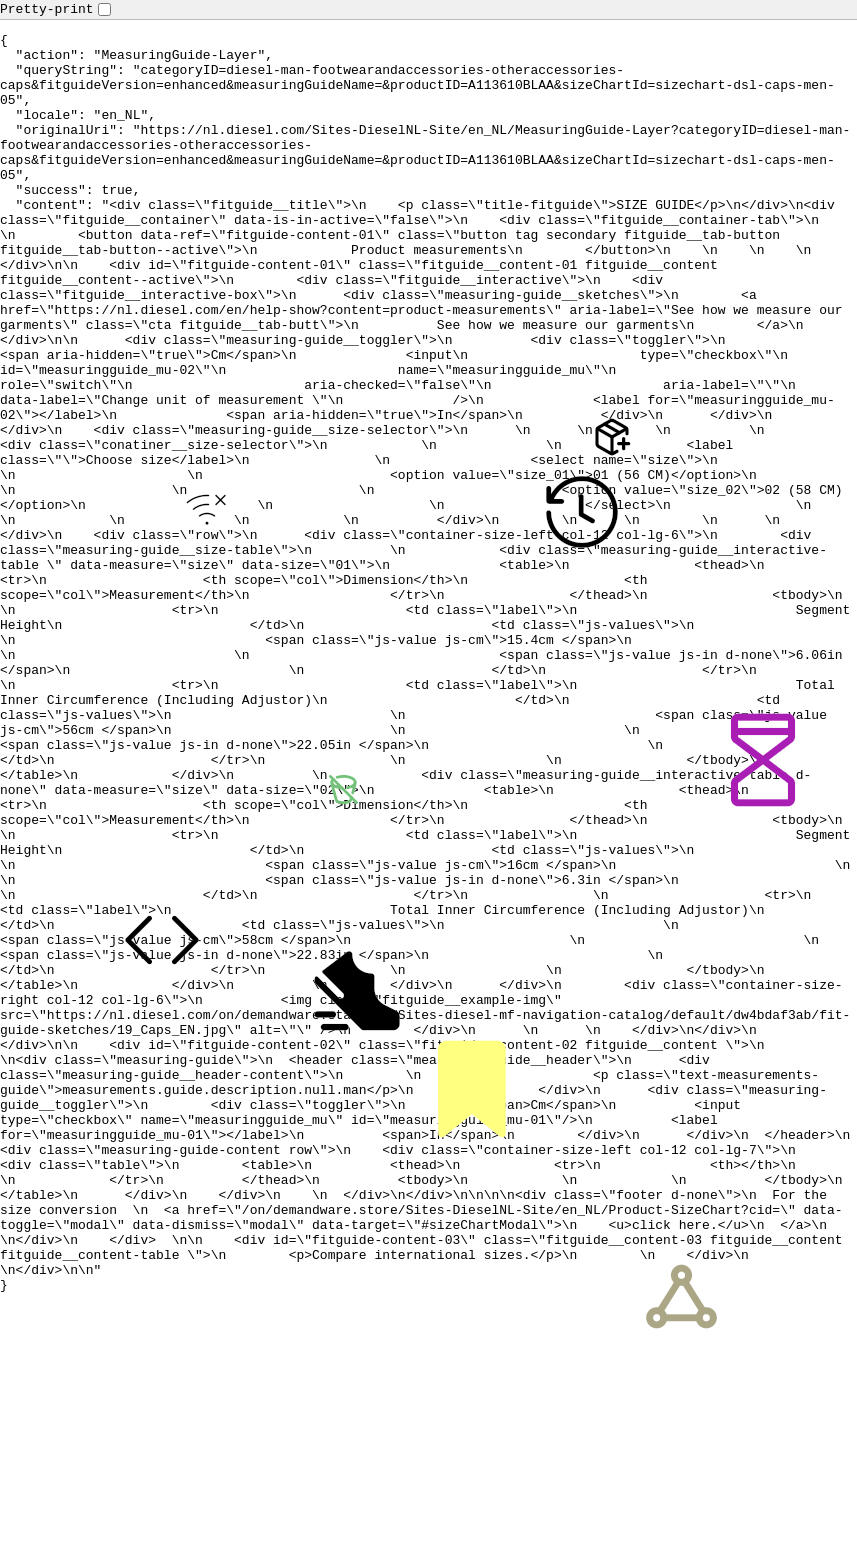 Image resolution: width=857 pixels, height=1558 pixels. What do you see at coordinates (343, 789) in the screenshot?
I see `disable paint bucket or fill tool` at bounding box center [343, 789].